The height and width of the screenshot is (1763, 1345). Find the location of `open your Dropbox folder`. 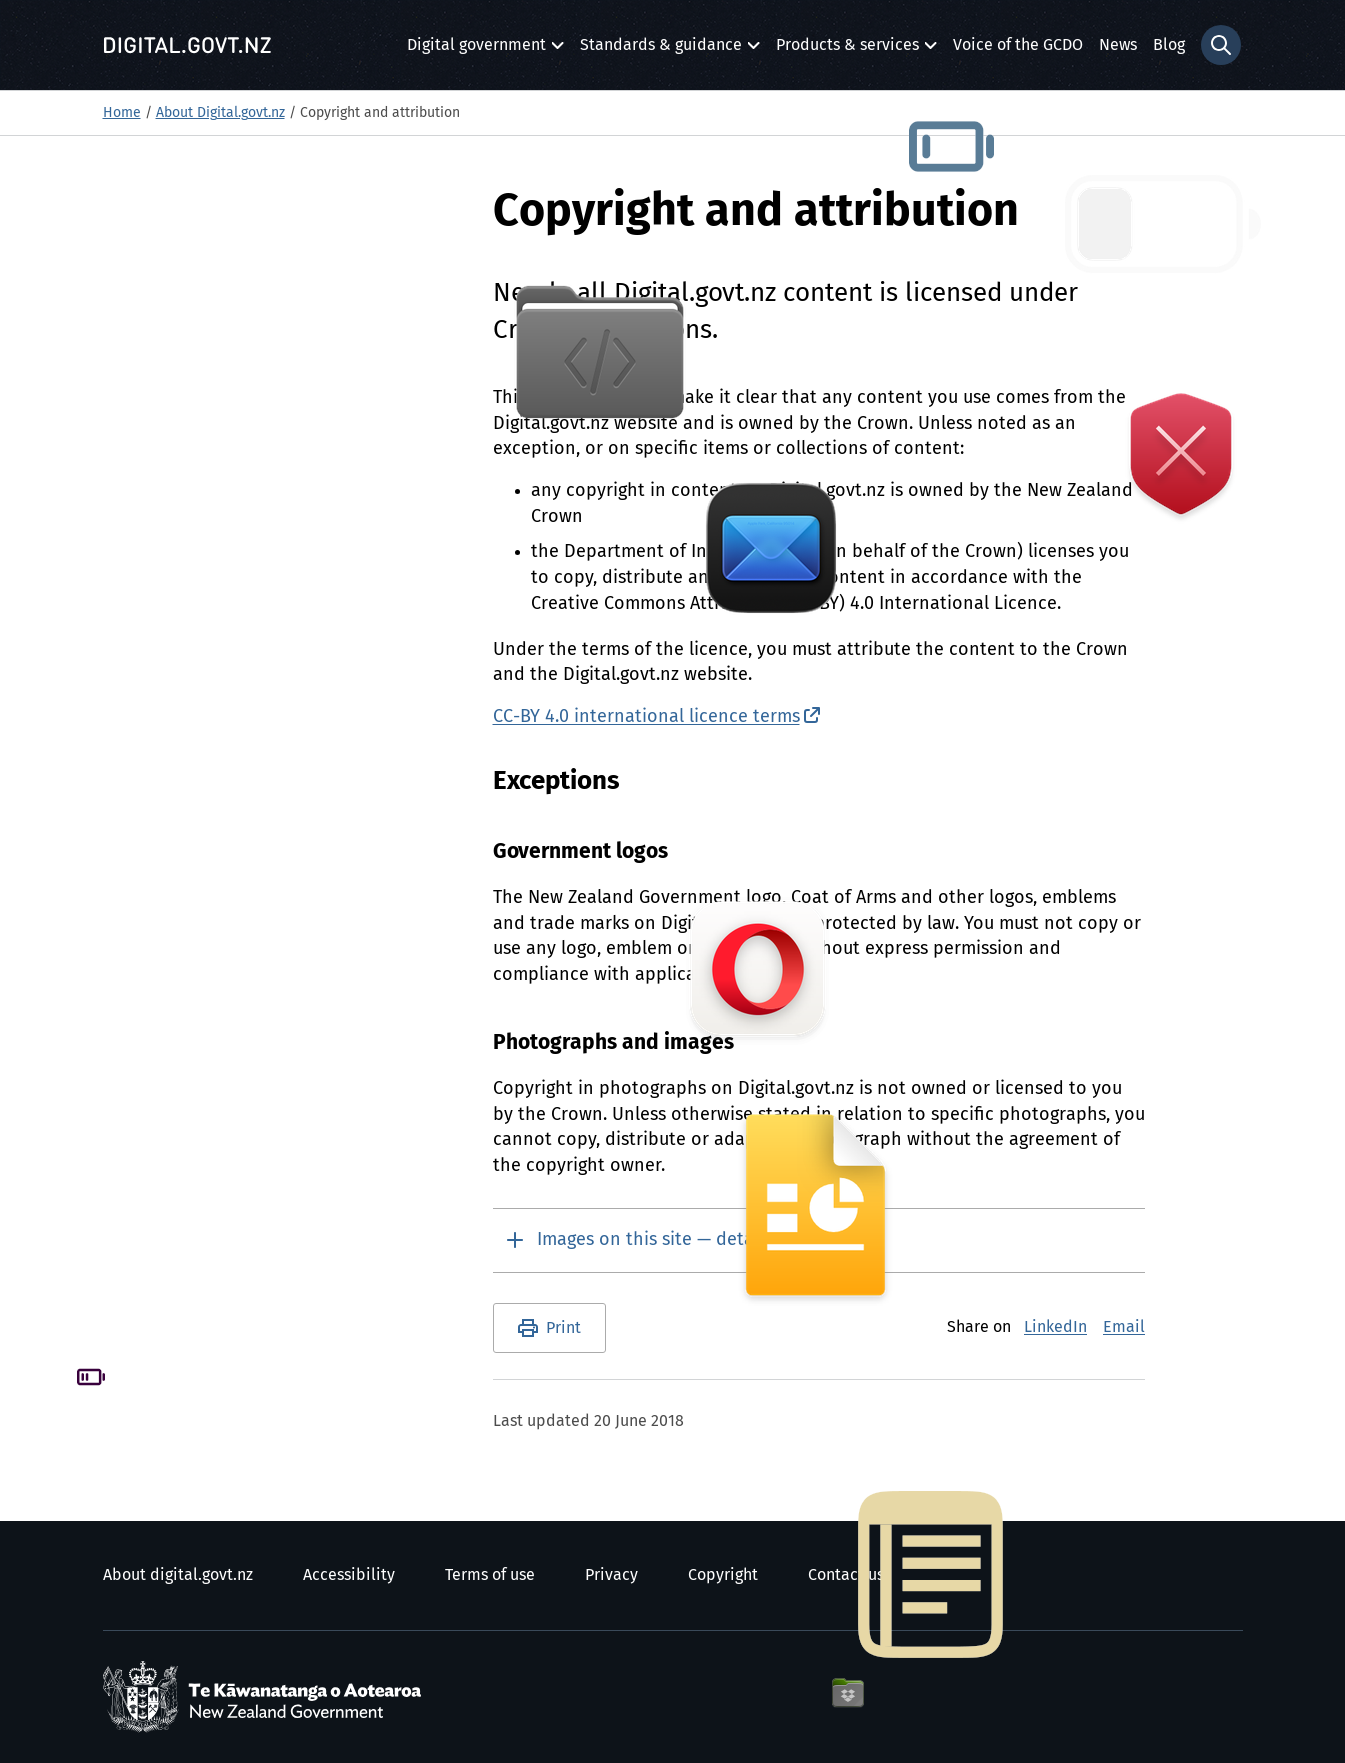

open your Dropbox folder is located at coordinates (848, 1692).